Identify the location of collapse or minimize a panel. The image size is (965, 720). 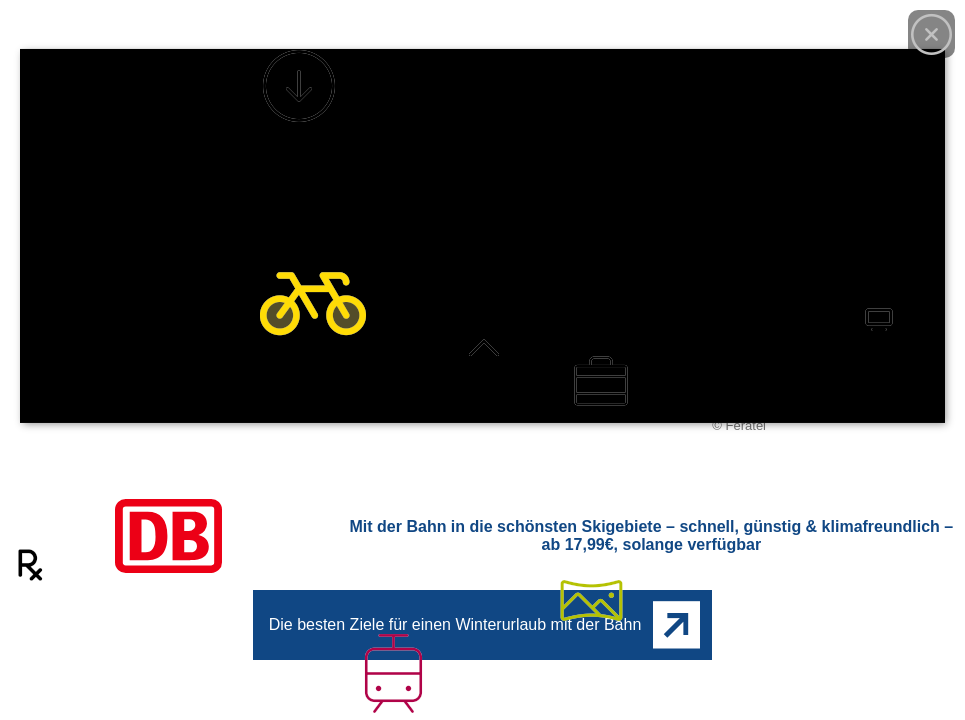
(484, 356).